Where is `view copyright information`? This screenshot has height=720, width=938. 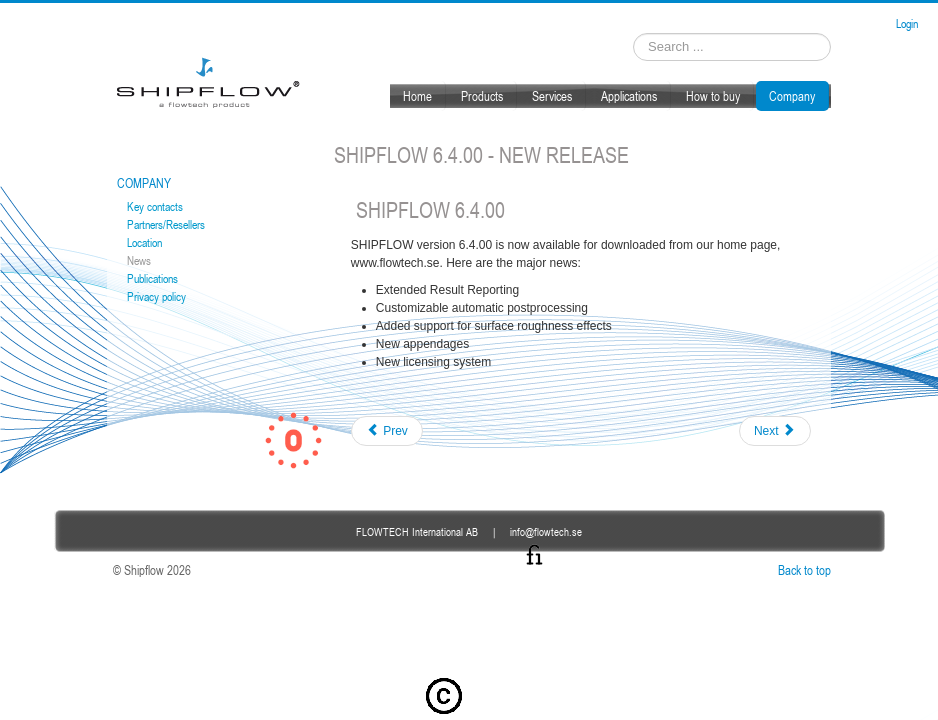 view copyright information is located at coordinates (444, 696).